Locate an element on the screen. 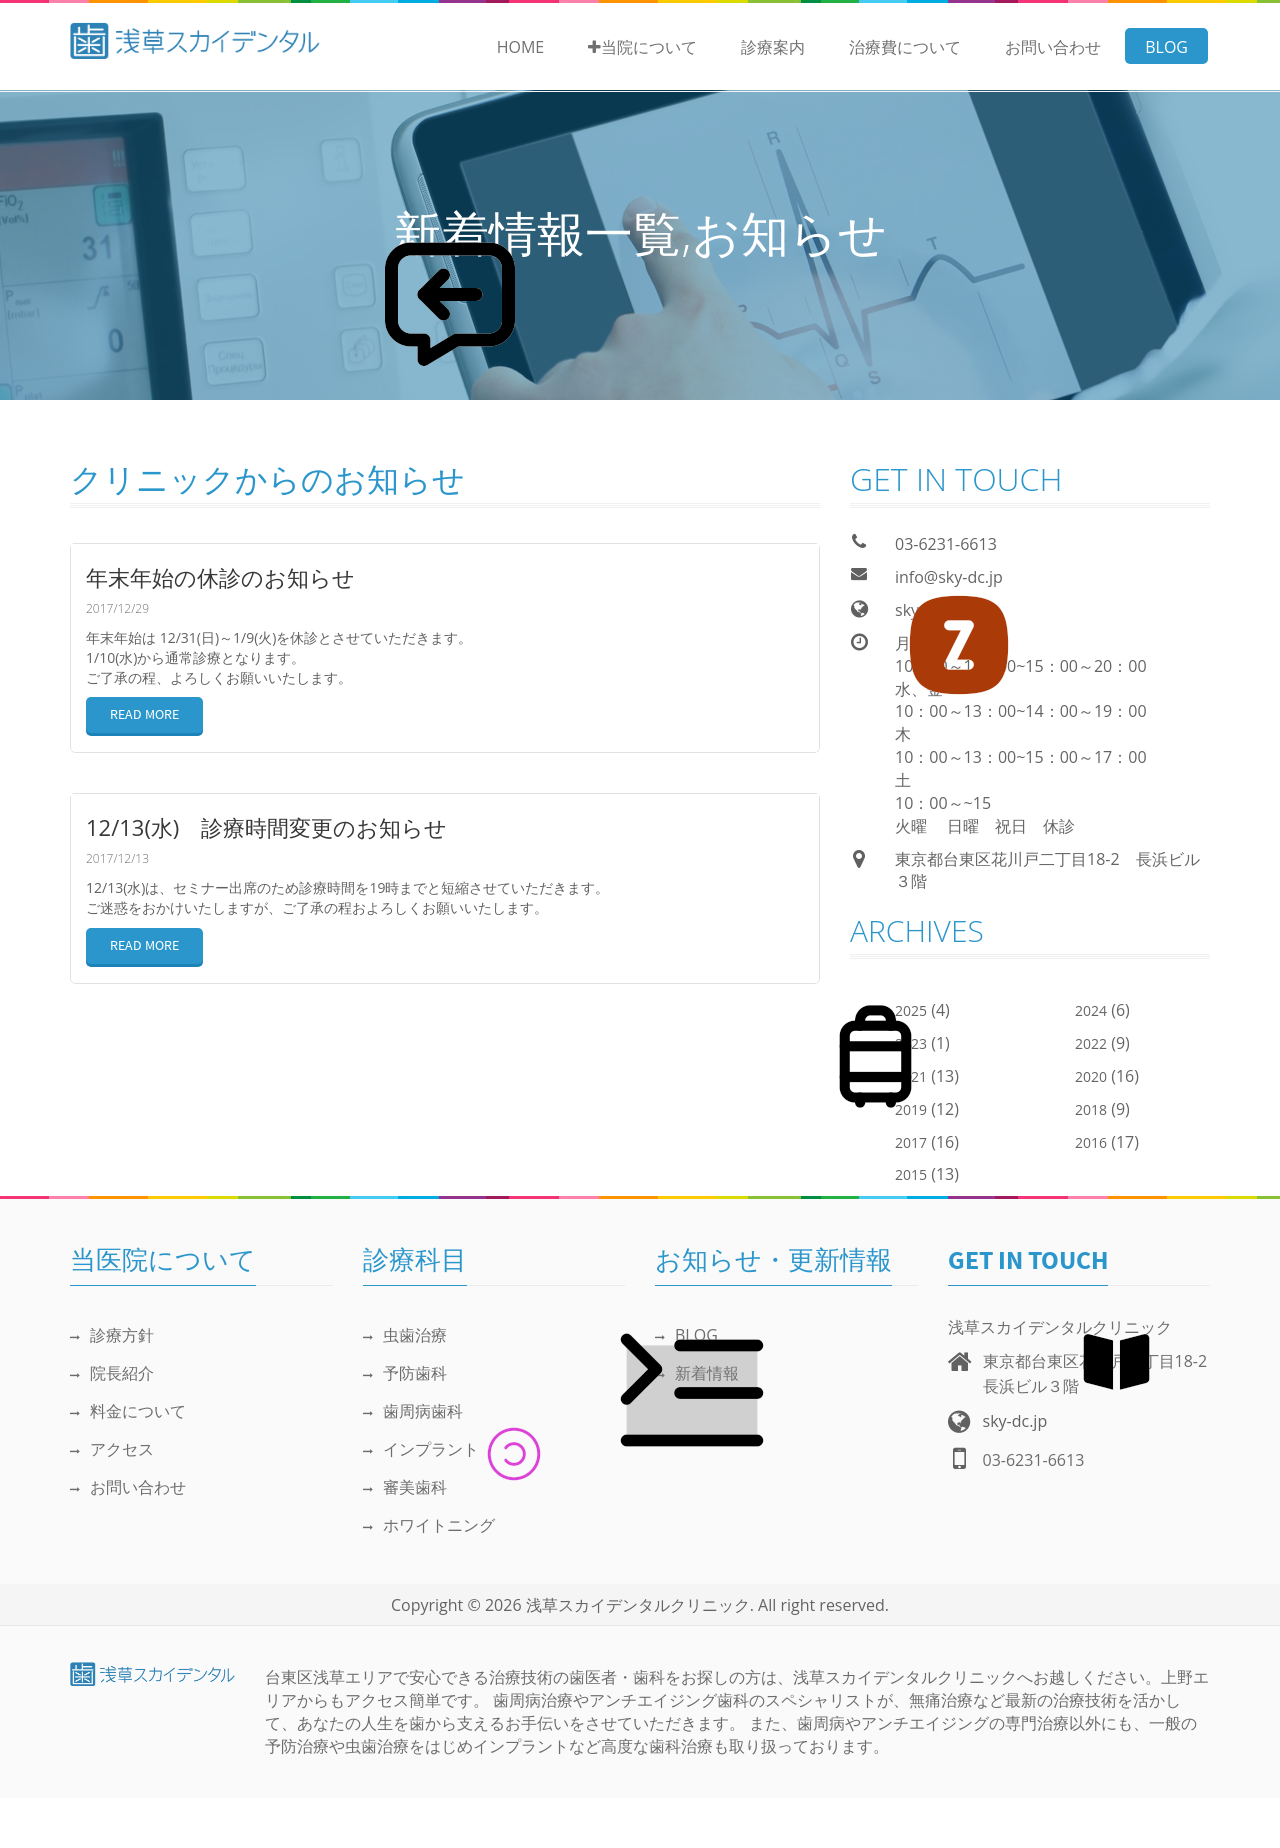  open reading mode or e-reader is located at coordinates (1116, 1361).